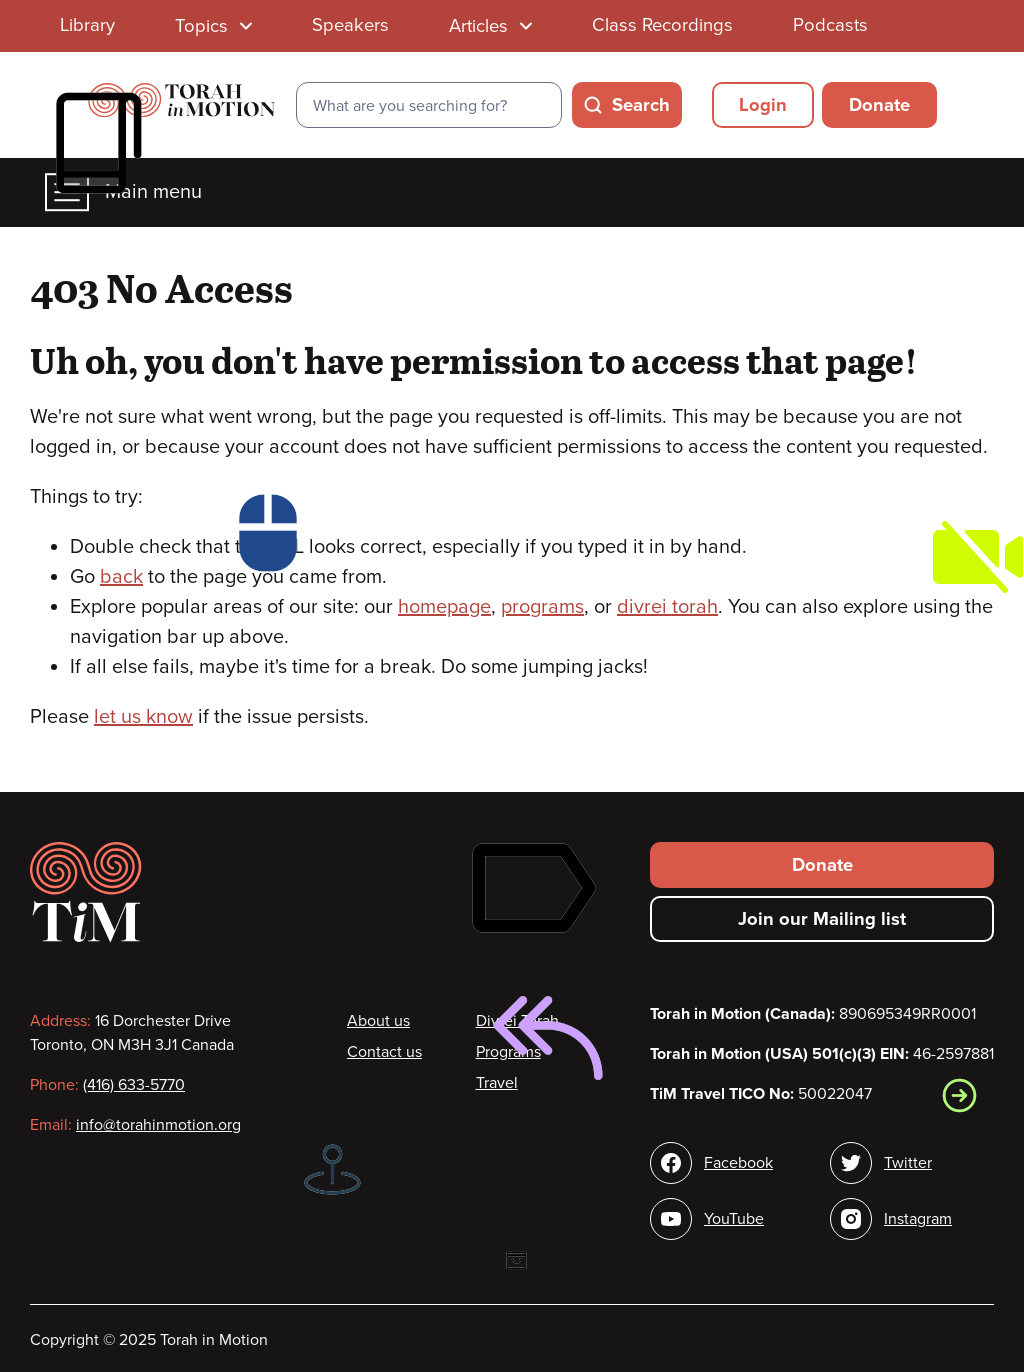 The image size is (1024, 1372). What do you see at coordinates (95, 143) in the screenshot?
I see `indicates towel or linen amenities available` at bounding box center [95, 143].